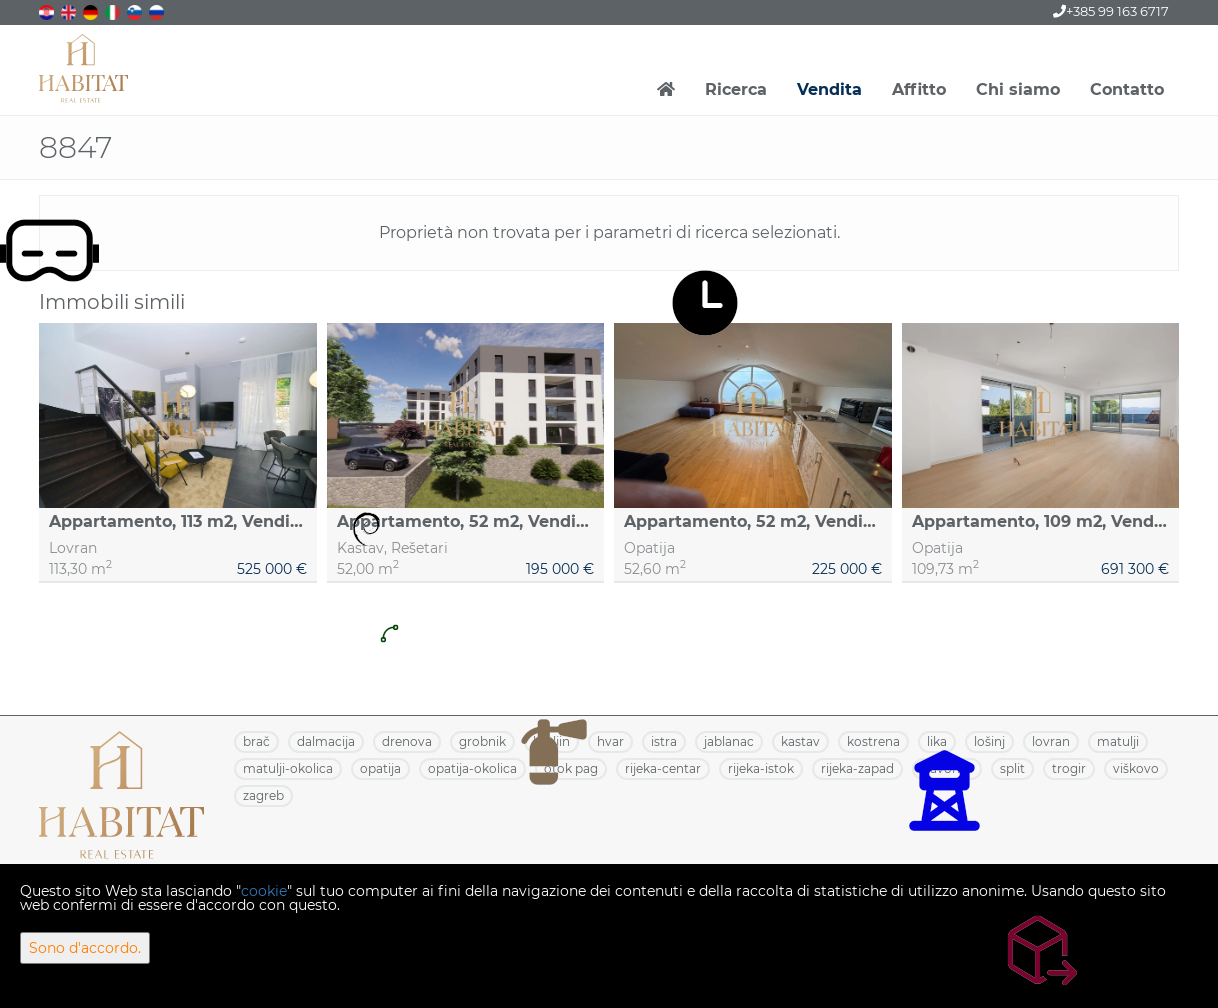  What do you see at coordinates (49, 250) in the screenshot?
I see `access virtual reality settings or features` at bounding box center [49, 250].